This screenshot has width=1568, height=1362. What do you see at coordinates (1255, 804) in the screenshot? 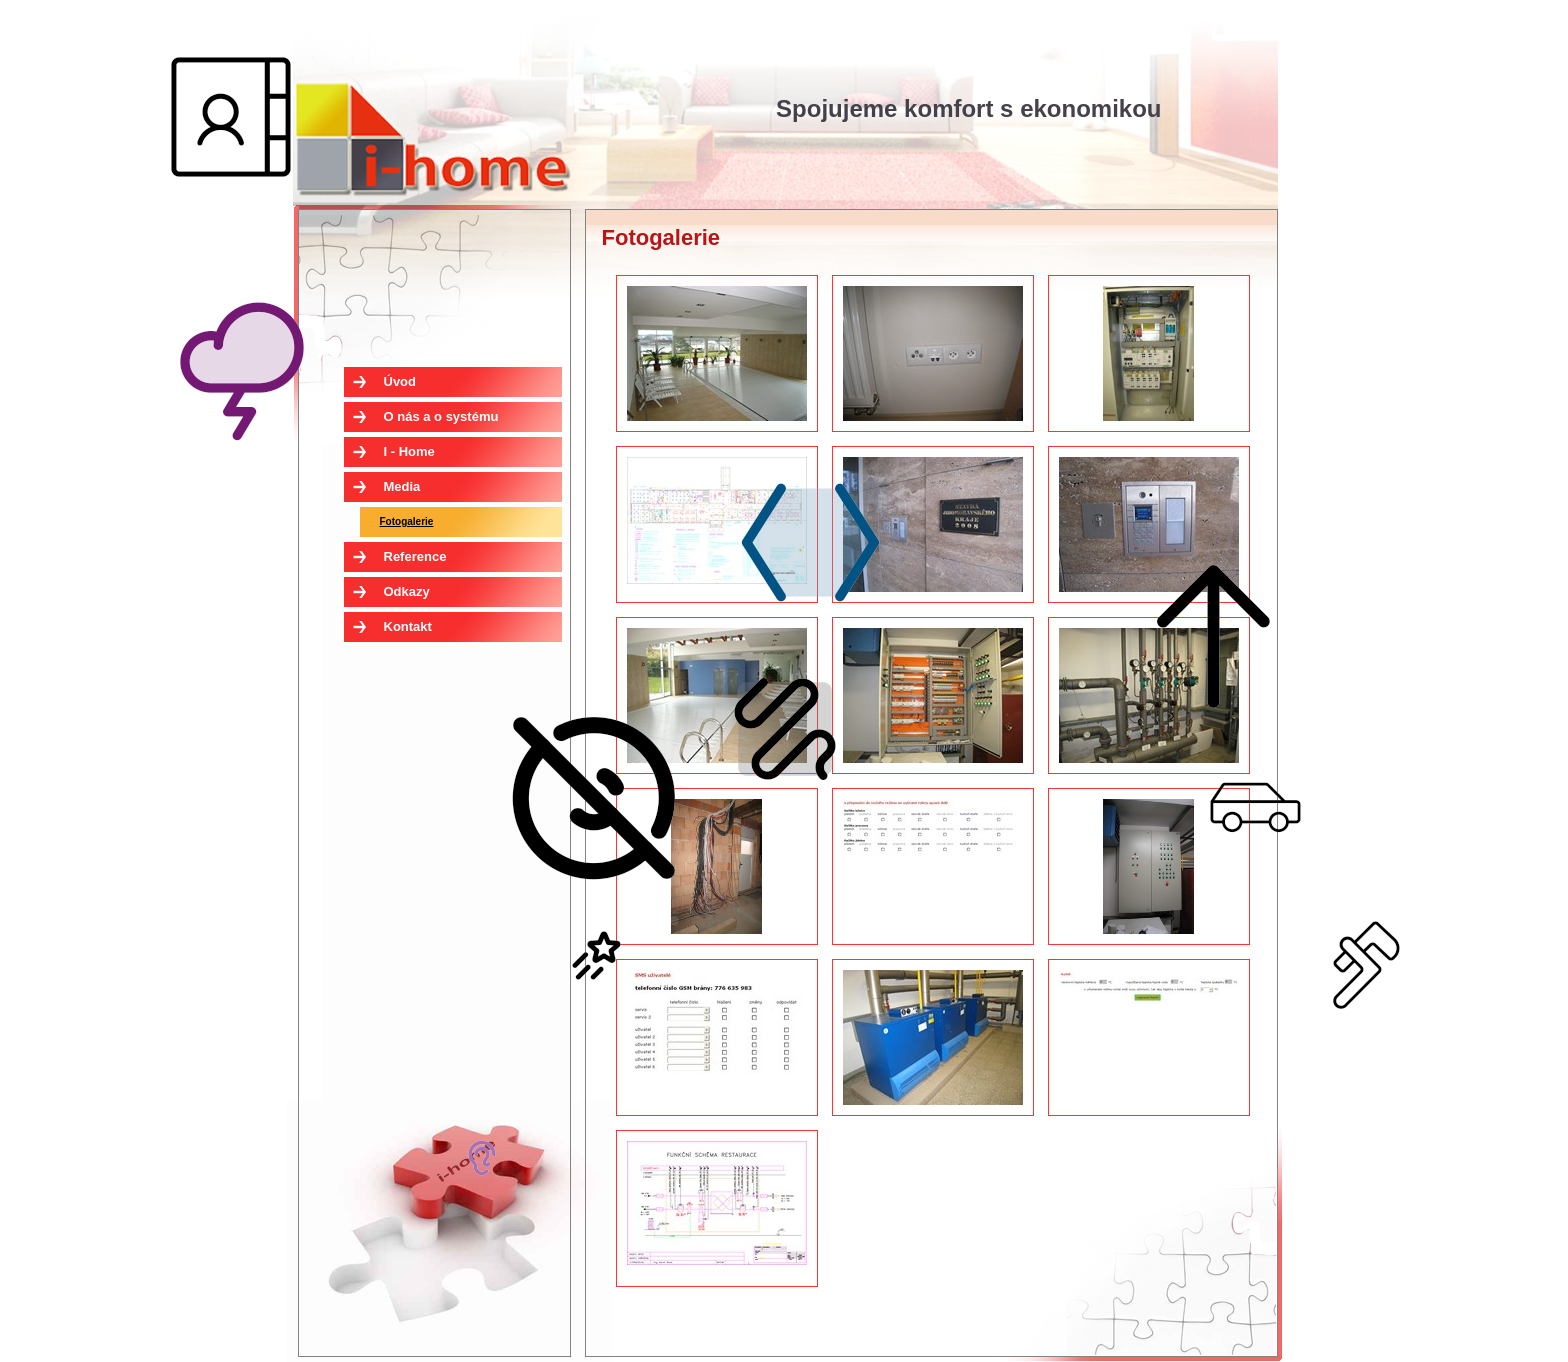
I see `access vehicle or car-related settings` at bounding box center [1255, 804].